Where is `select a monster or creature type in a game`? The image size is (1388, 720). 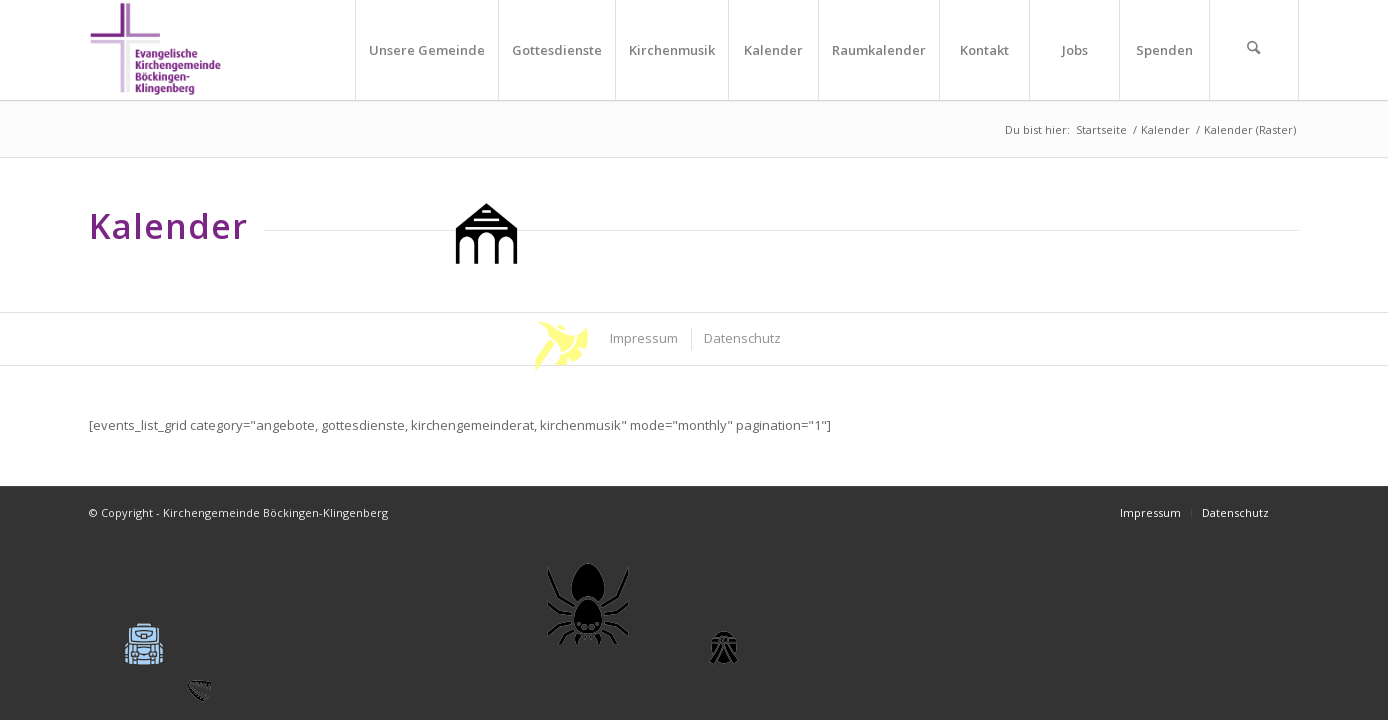 select a monster or creature type in a game is located at coordinates (199, 690).